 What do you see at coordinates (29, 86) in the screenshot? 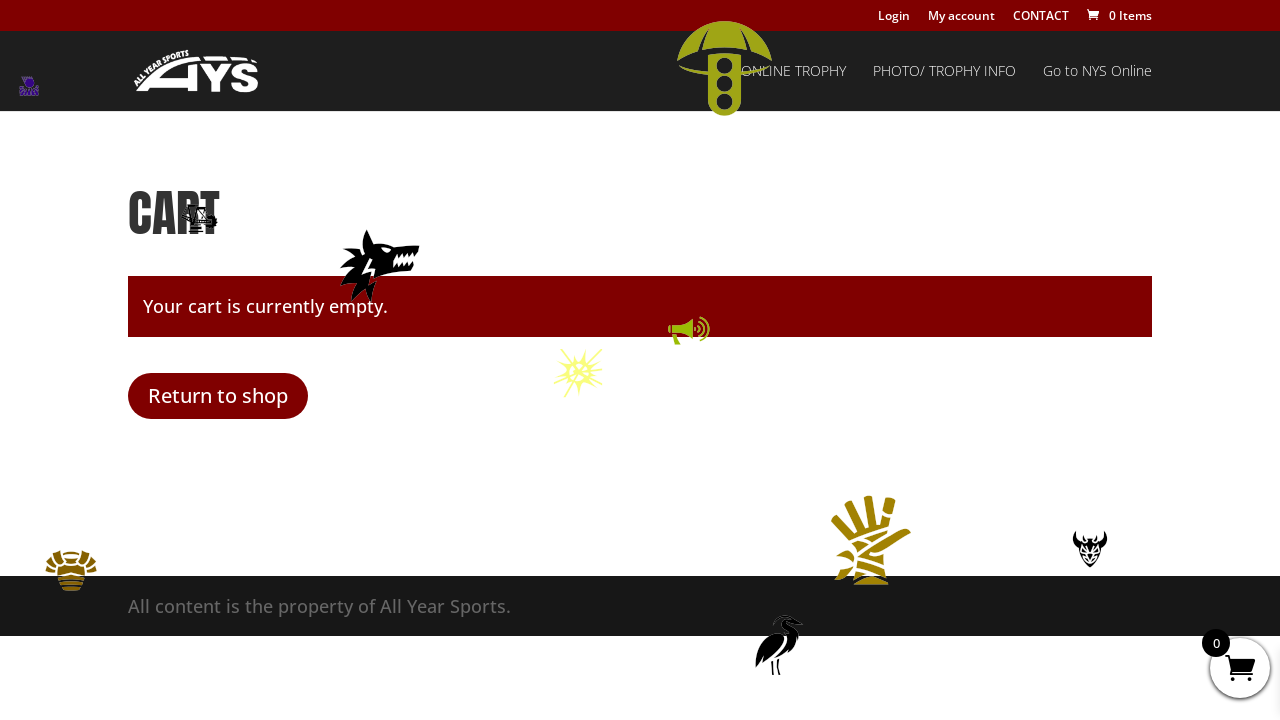
I see `indicates a meteor impact event in gameplay` at bounding box center [29, 86].